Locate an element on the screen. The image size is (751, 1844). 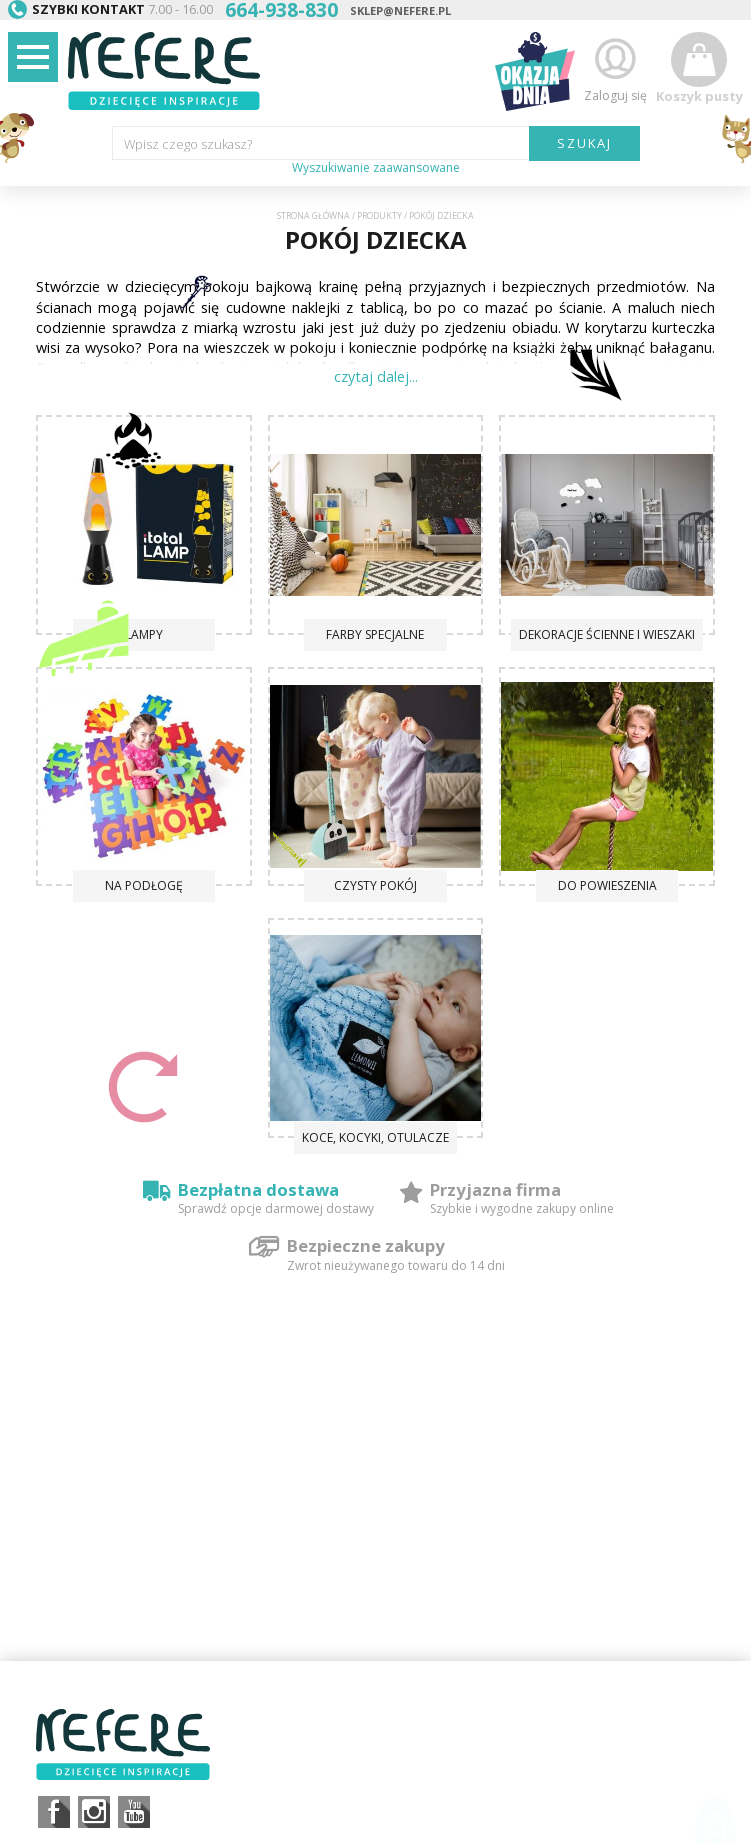
damaged or broken projectile indicator is located at coordinates (595, 374).